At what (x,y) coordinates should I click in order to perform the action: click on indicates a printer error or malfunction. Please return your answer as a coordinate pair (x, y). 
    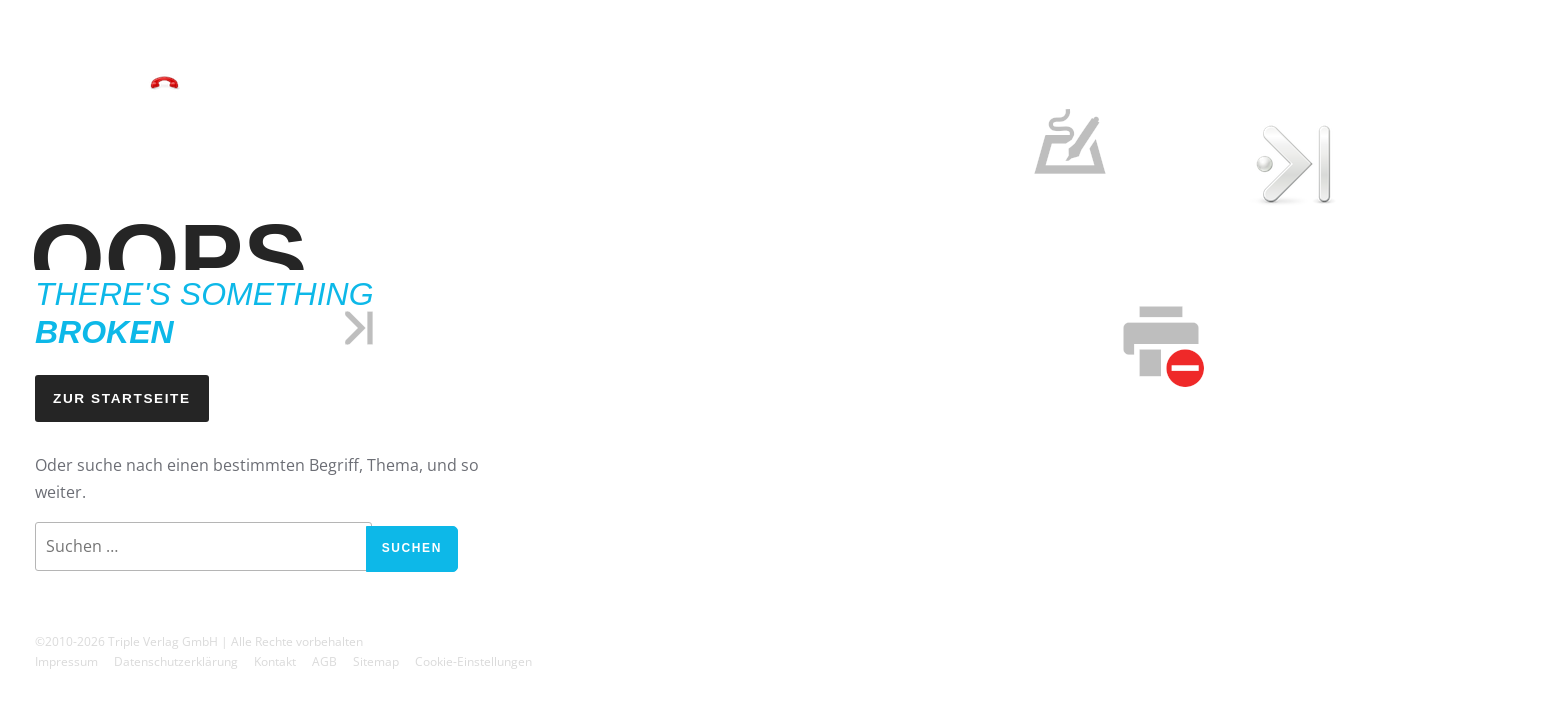
    Looking at the image, I should click on (1161, 344).